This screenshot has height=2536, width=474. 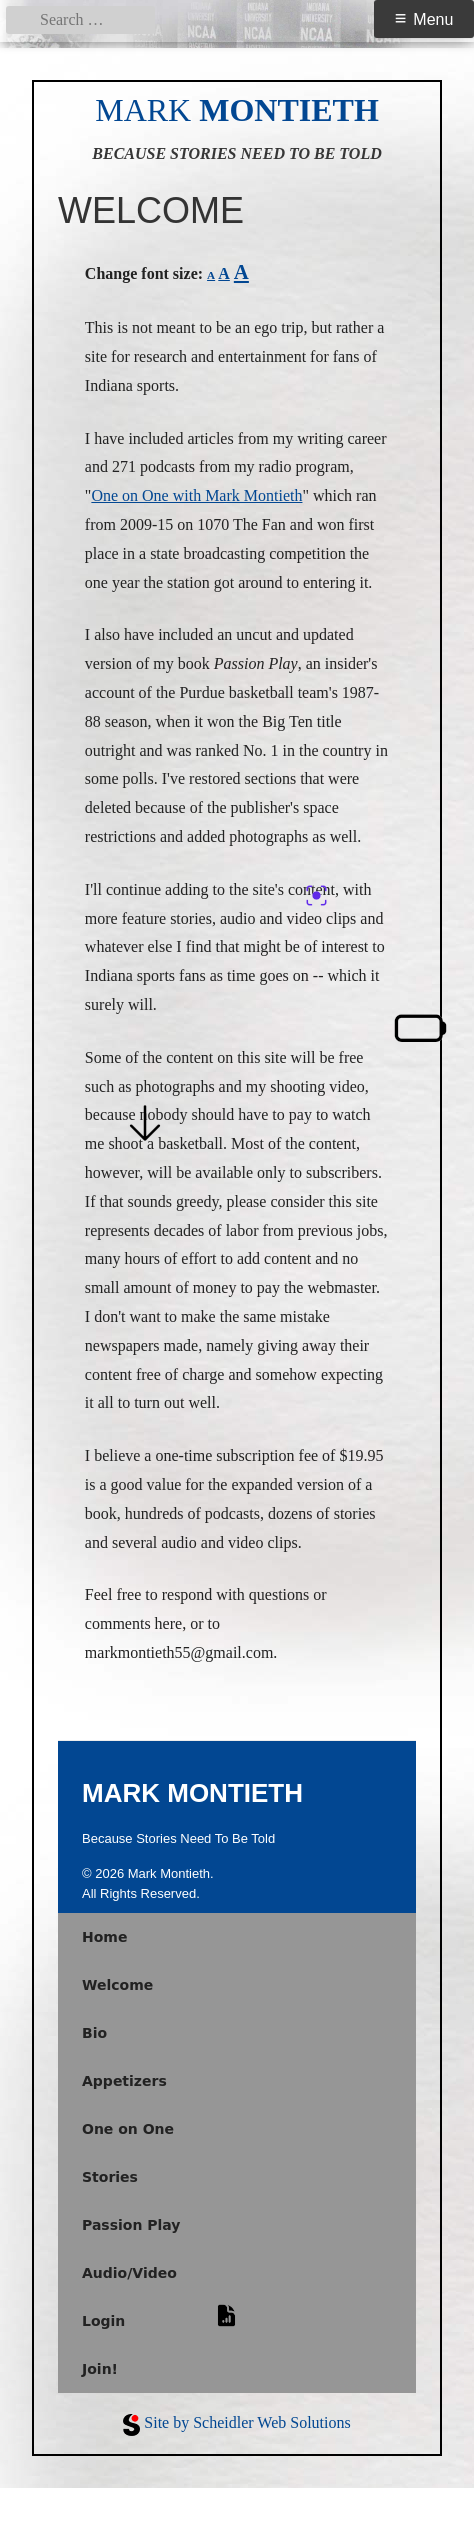 What do you see at coordinates (420, 1026) in the screenshot?
I see `indicates empty battery status` at bounding box center [420, 1026].